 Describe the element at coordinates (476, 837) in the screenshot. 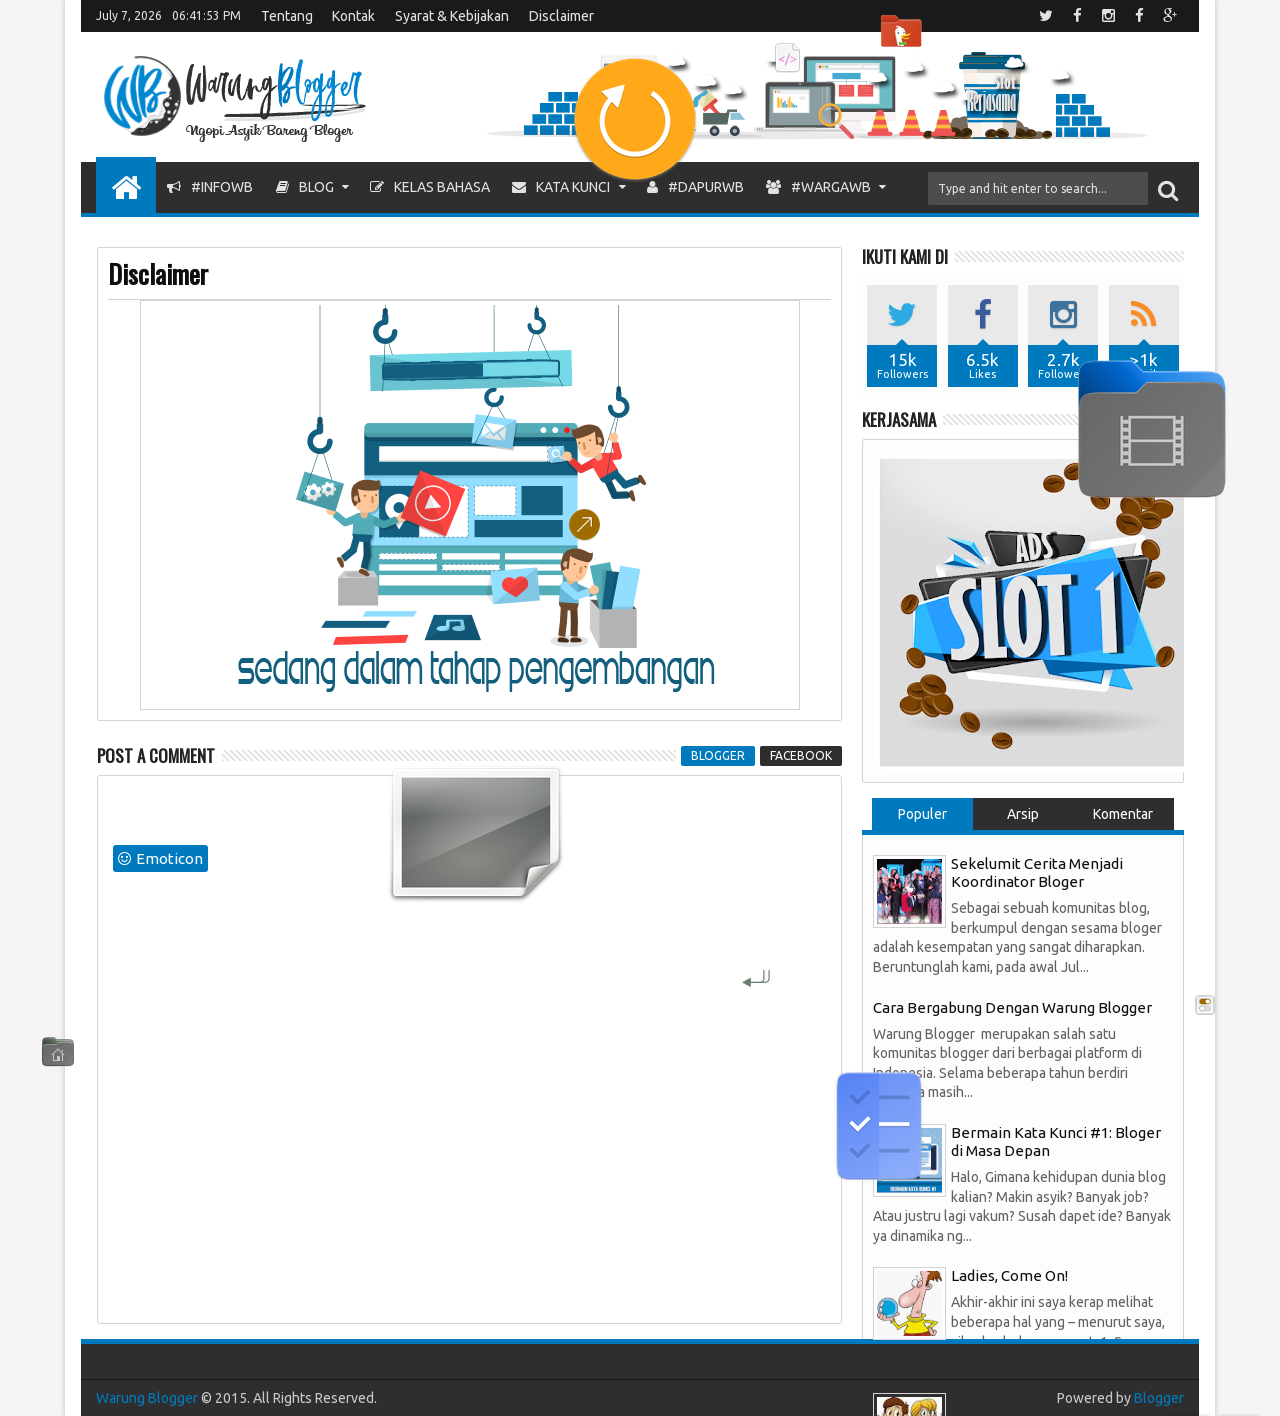

I see `indicates a missing or unavailable image` at that location.